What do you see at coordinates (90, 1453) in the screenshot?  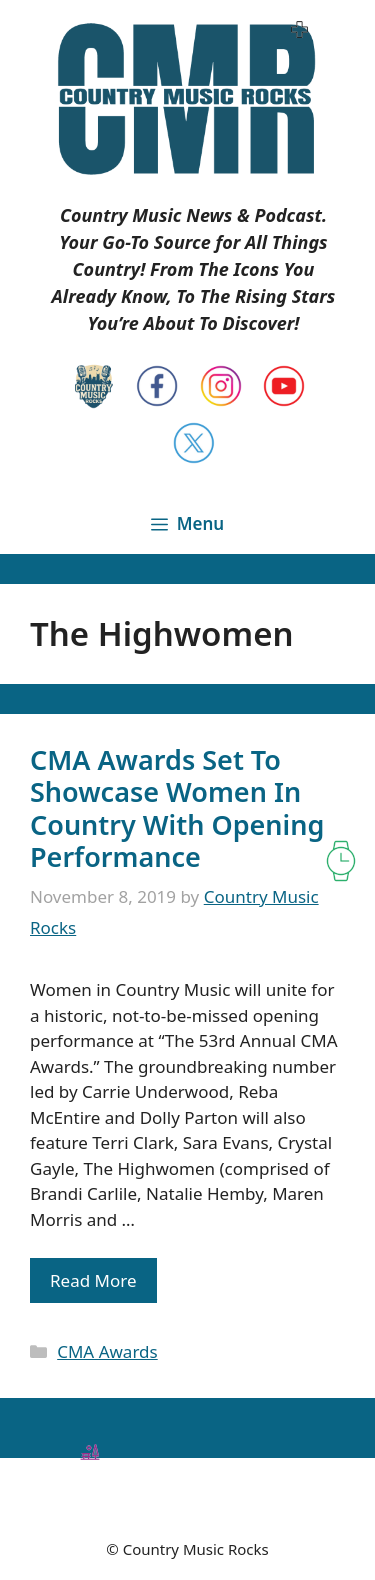 I see `view nearby parks or green spaces` at bounding box center [90, 1453].